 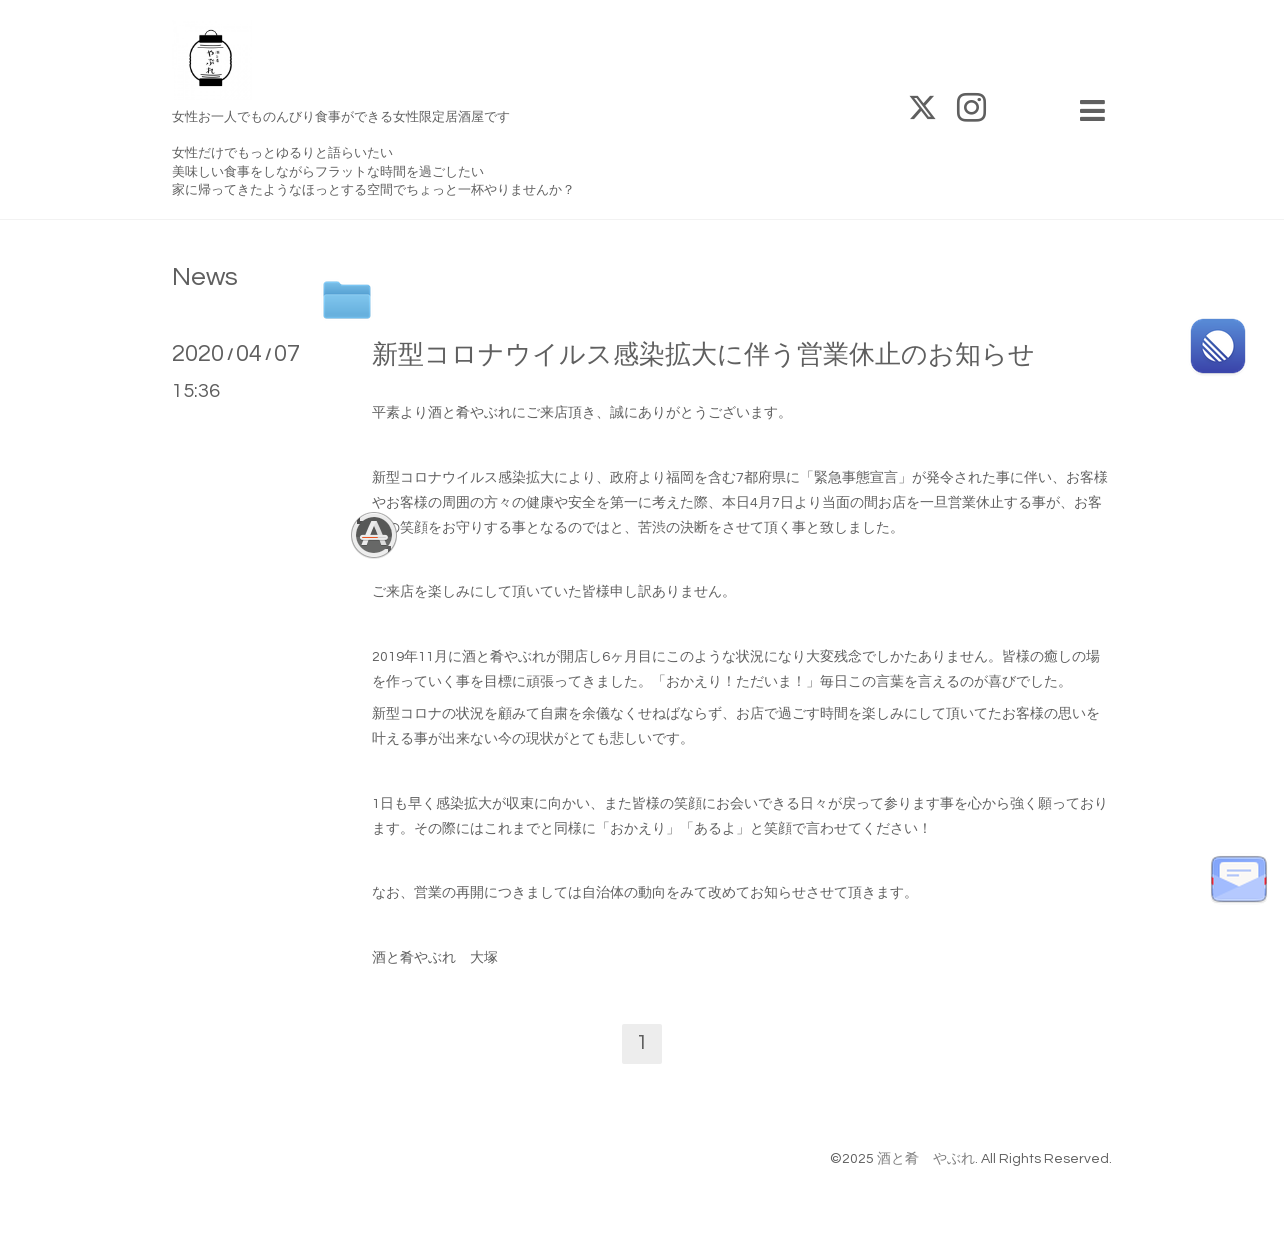 What do you see at coordinates (374, 535) in the screenshot?
I see `open the software update notifier app` at bounding box center [374, 535].